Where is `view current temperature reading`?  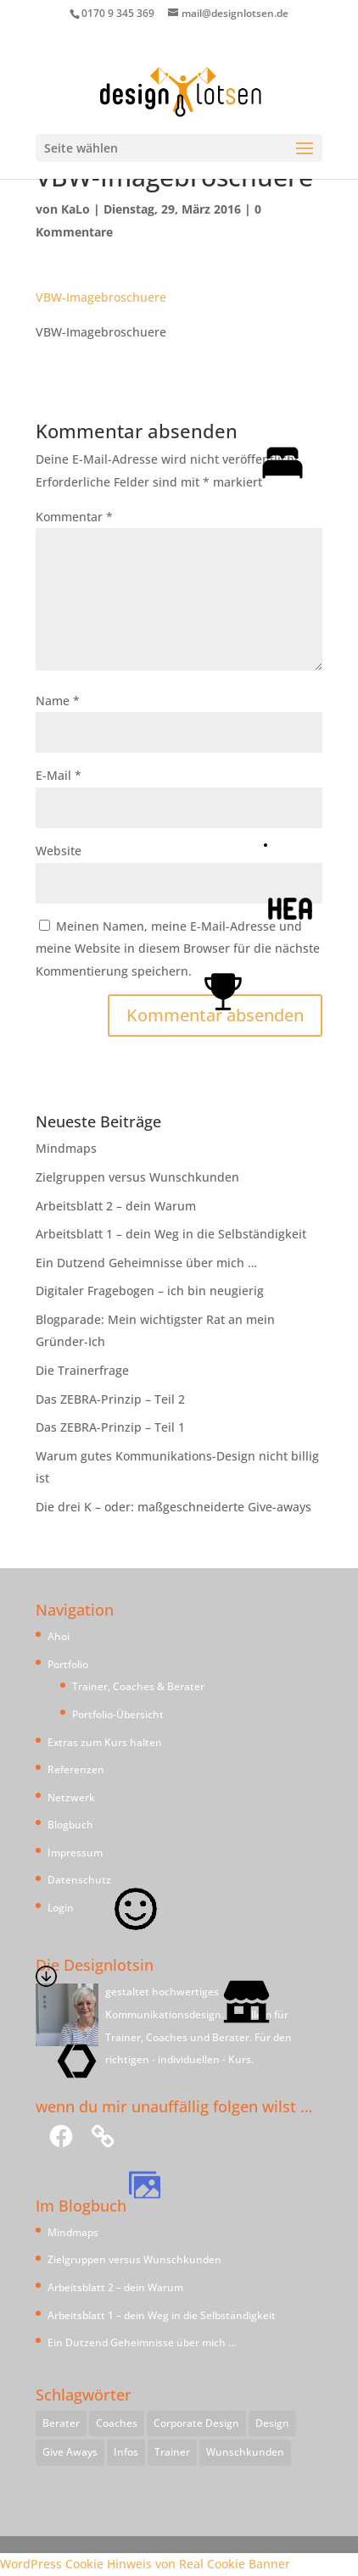 view current temperature reading is located at coordinates (180, 105).